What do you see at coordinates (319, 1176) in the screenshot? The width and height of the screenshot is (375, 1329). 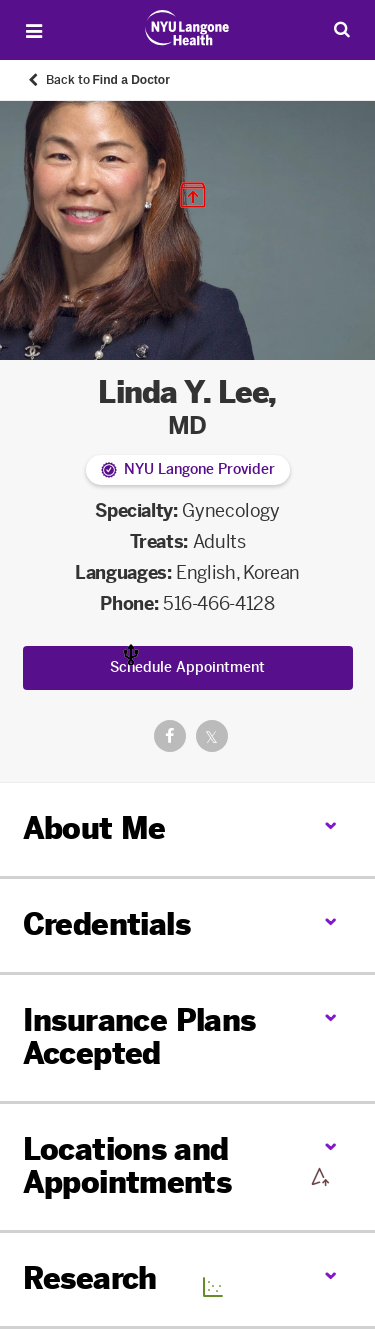 I see `navigate upward or move to previous location` at bounding box center [319, 1176].